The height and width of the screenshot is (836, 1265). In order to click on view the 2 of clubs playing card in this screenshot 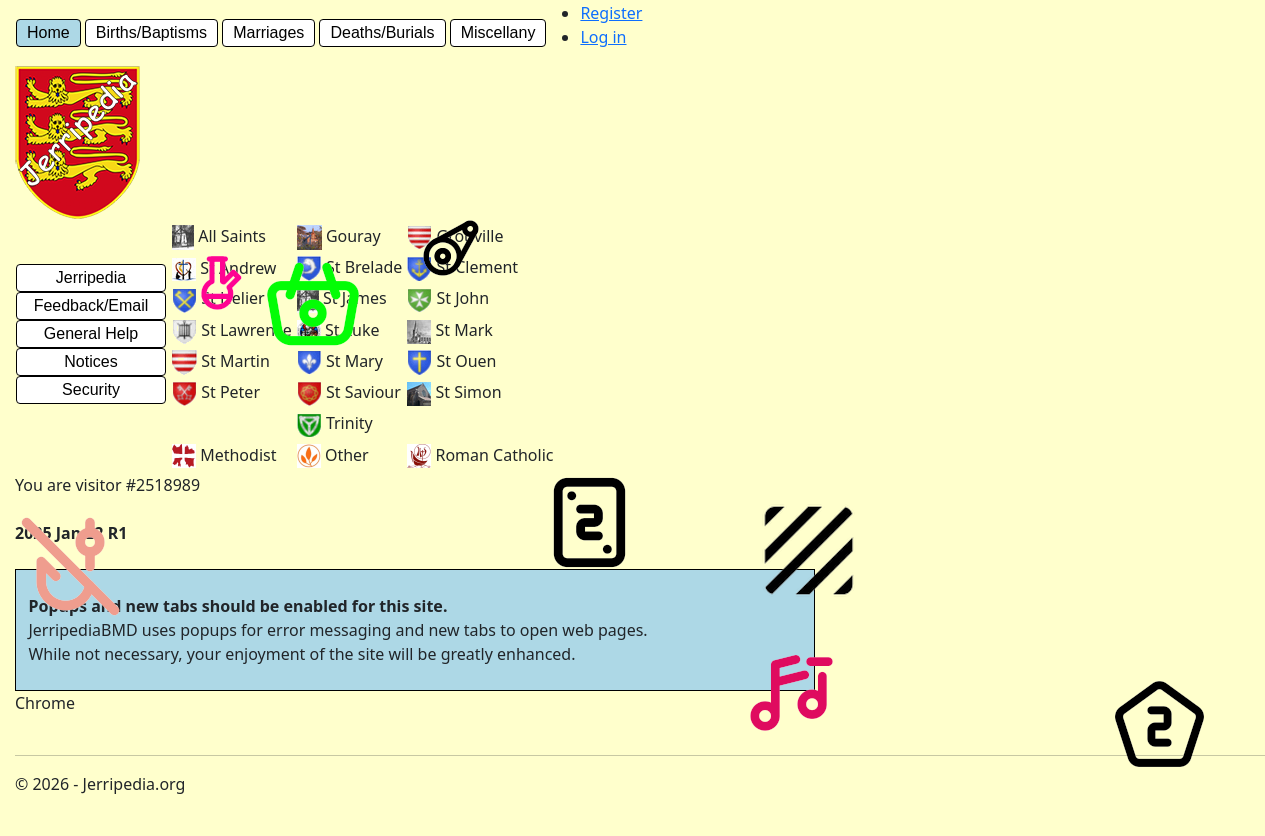, I will do `click(589, 522)`.